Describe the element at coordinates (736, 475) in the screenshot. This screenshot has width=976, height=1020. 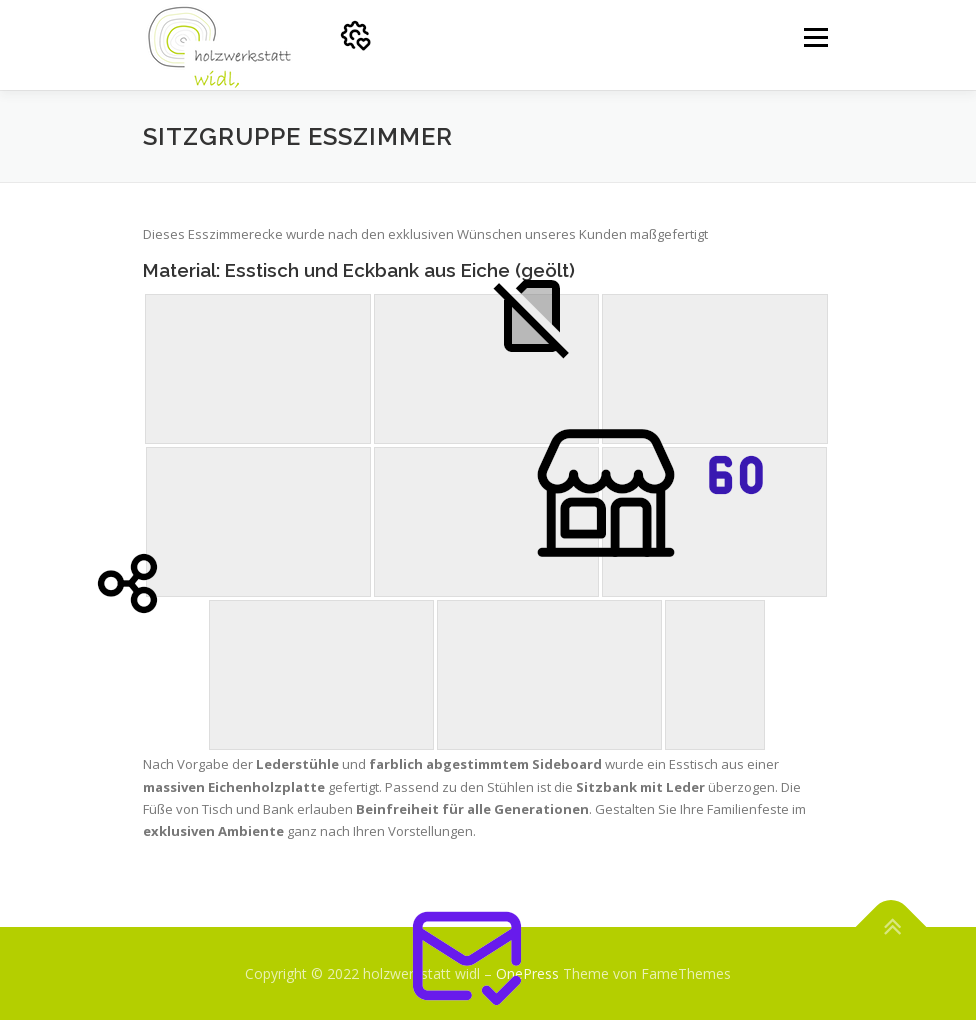
I see `indicates a 60-second timer or countdown` at that location.